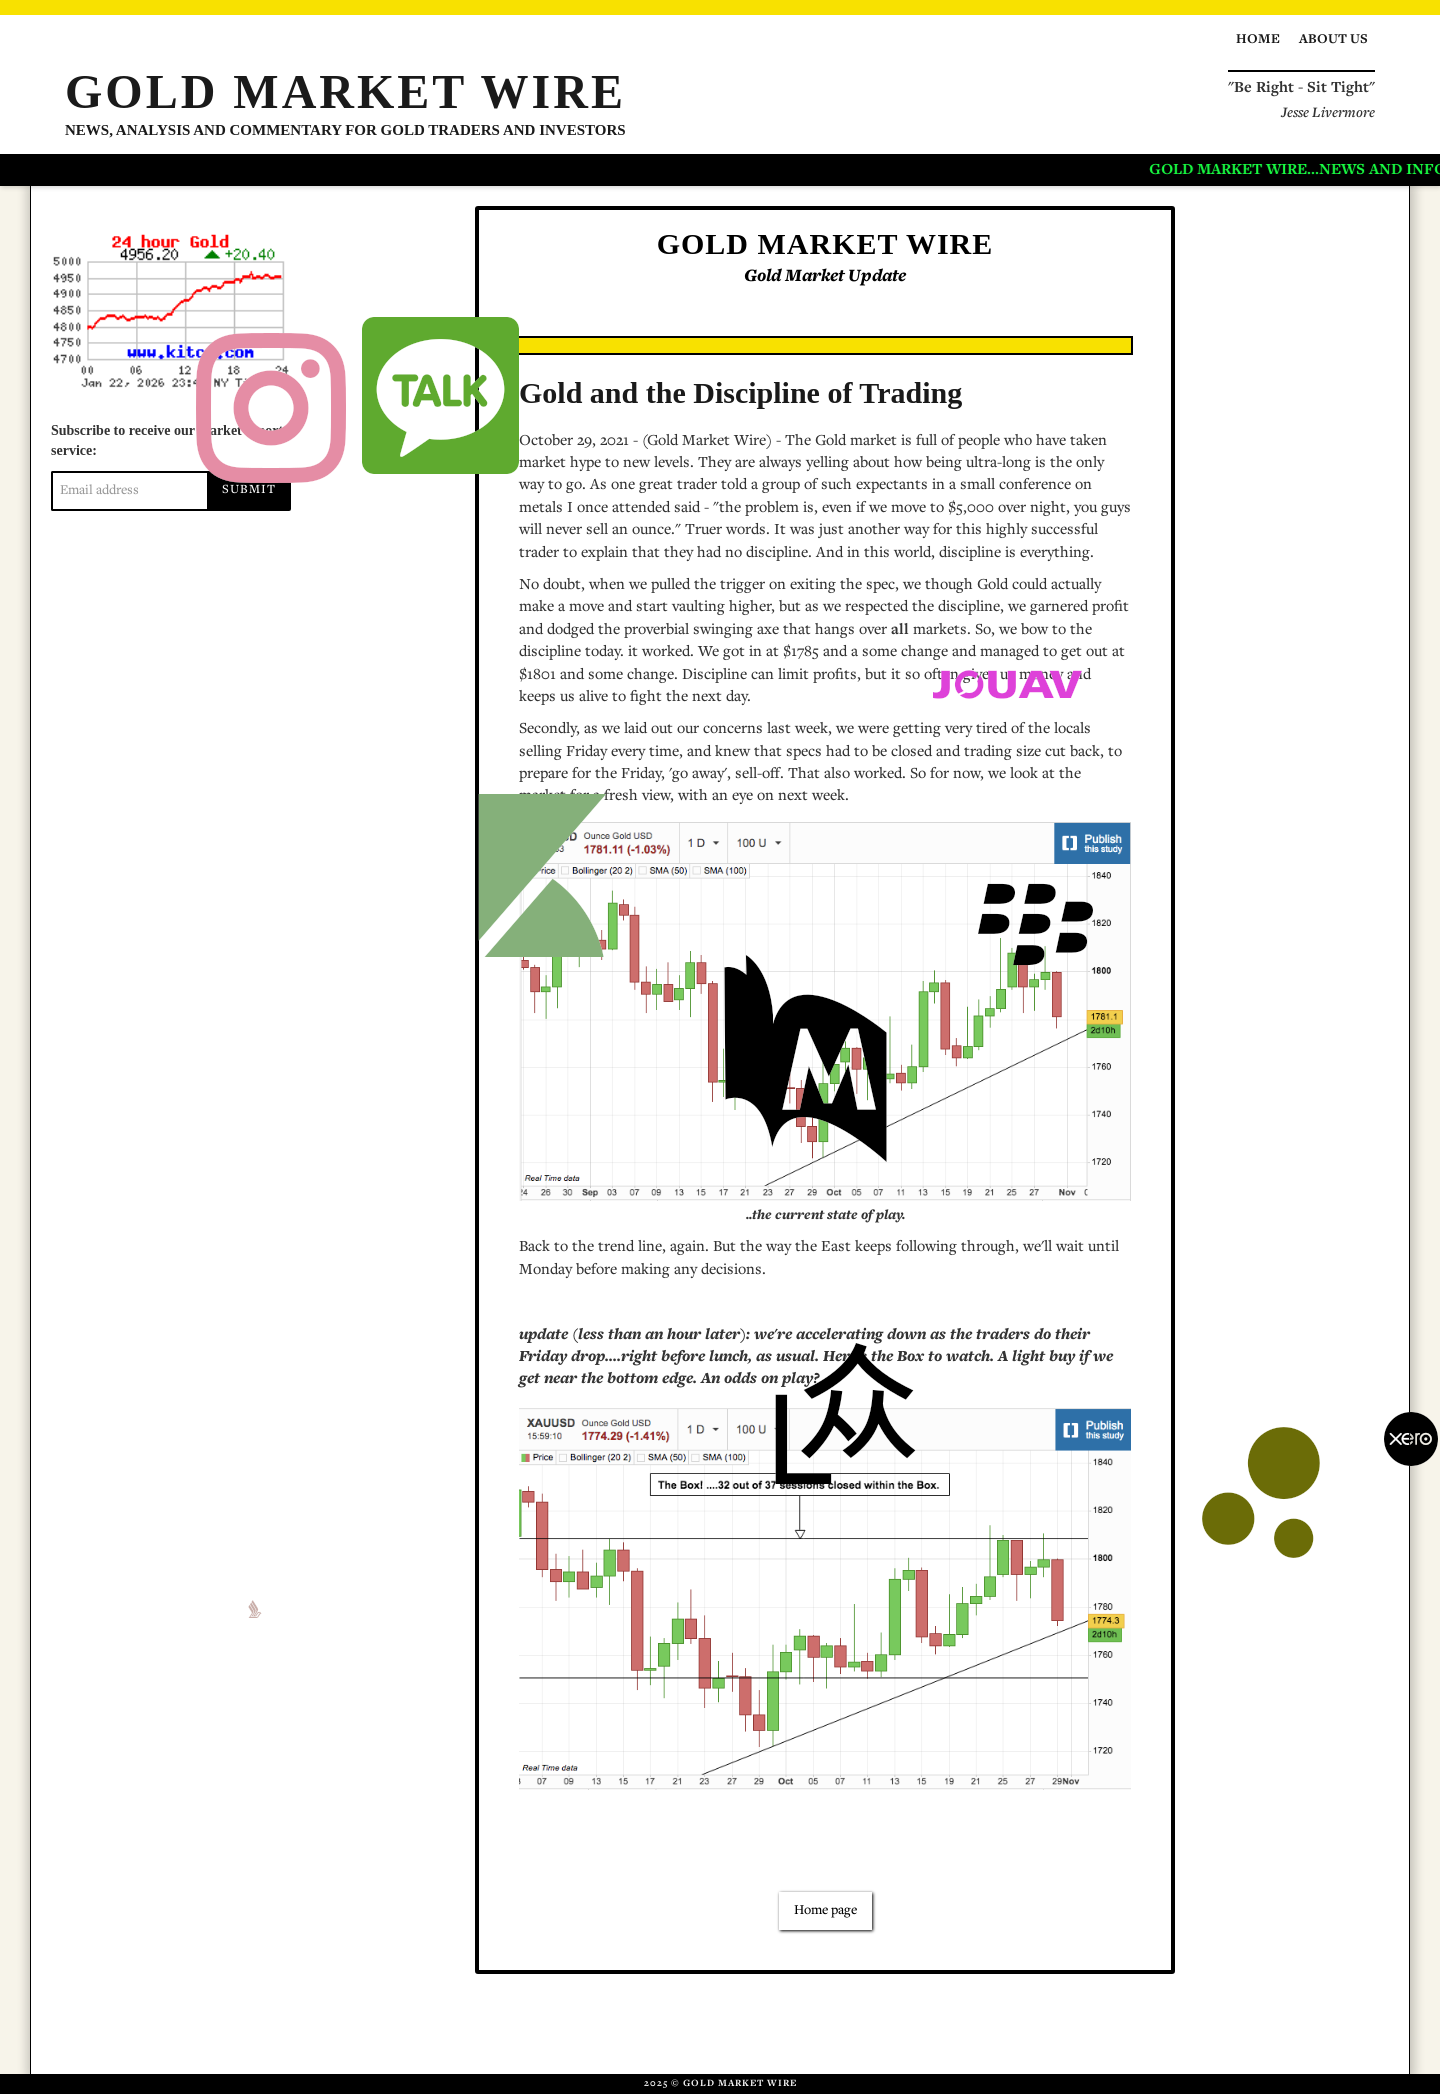 The width and height of the screenshot is (1440, 2094). Describe the element at coordinates (1267, 1492) in the screenshot. I see `view bubble chart data visualization` at that location.